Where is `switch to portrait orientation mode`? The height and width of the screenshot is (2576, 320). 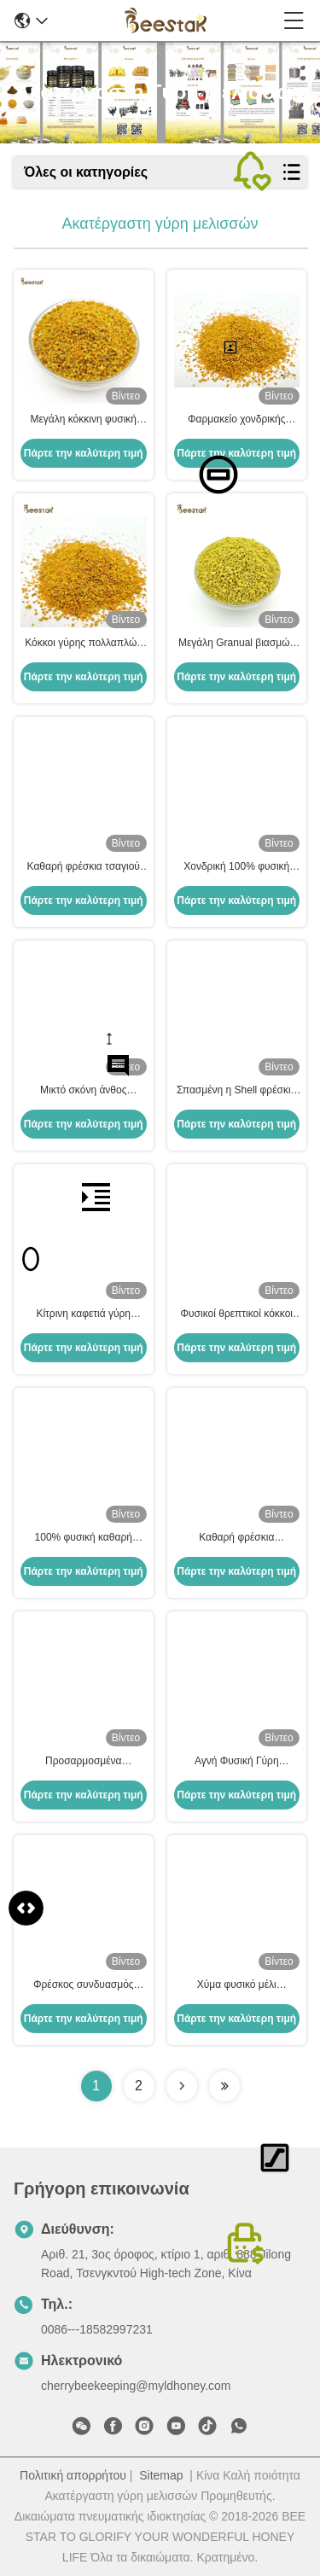
switch to portrait orientation mode is located at coordinates (230, 347).